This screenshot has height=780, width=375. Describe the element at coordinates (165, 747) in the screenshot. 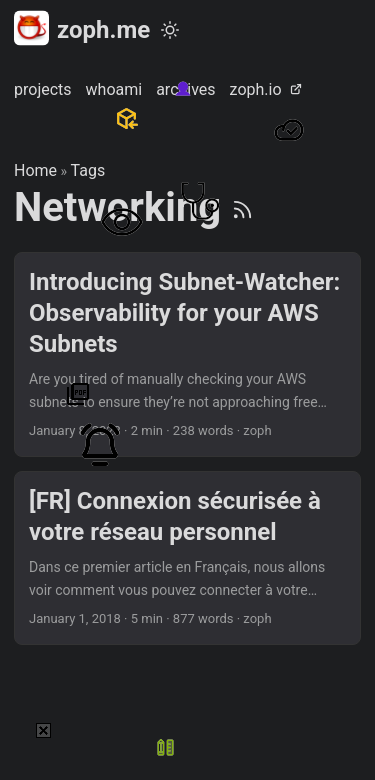

I see `access design or editing tools` at that location.